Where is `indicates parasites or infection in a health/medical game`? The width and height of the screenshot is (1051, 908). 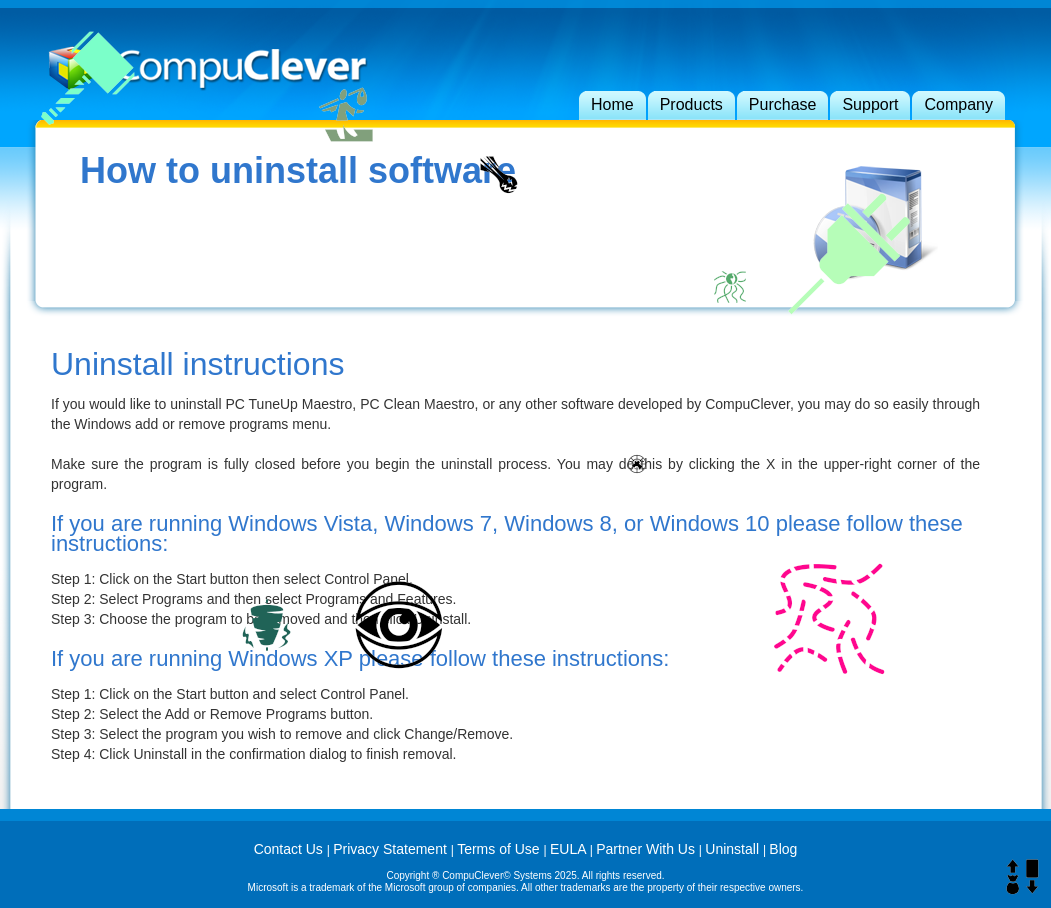
indicates parasites or infection in a health/medical game is located at coordinates (829, 619).